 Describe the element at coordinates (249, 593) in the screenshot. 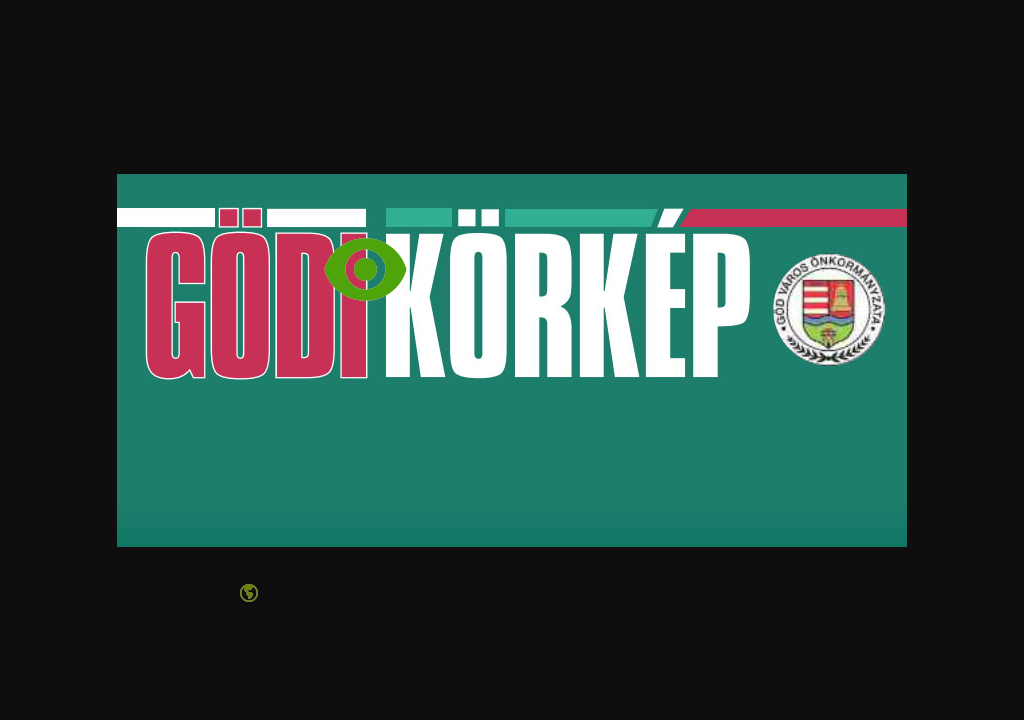

I see `view region or language settings` at that location.